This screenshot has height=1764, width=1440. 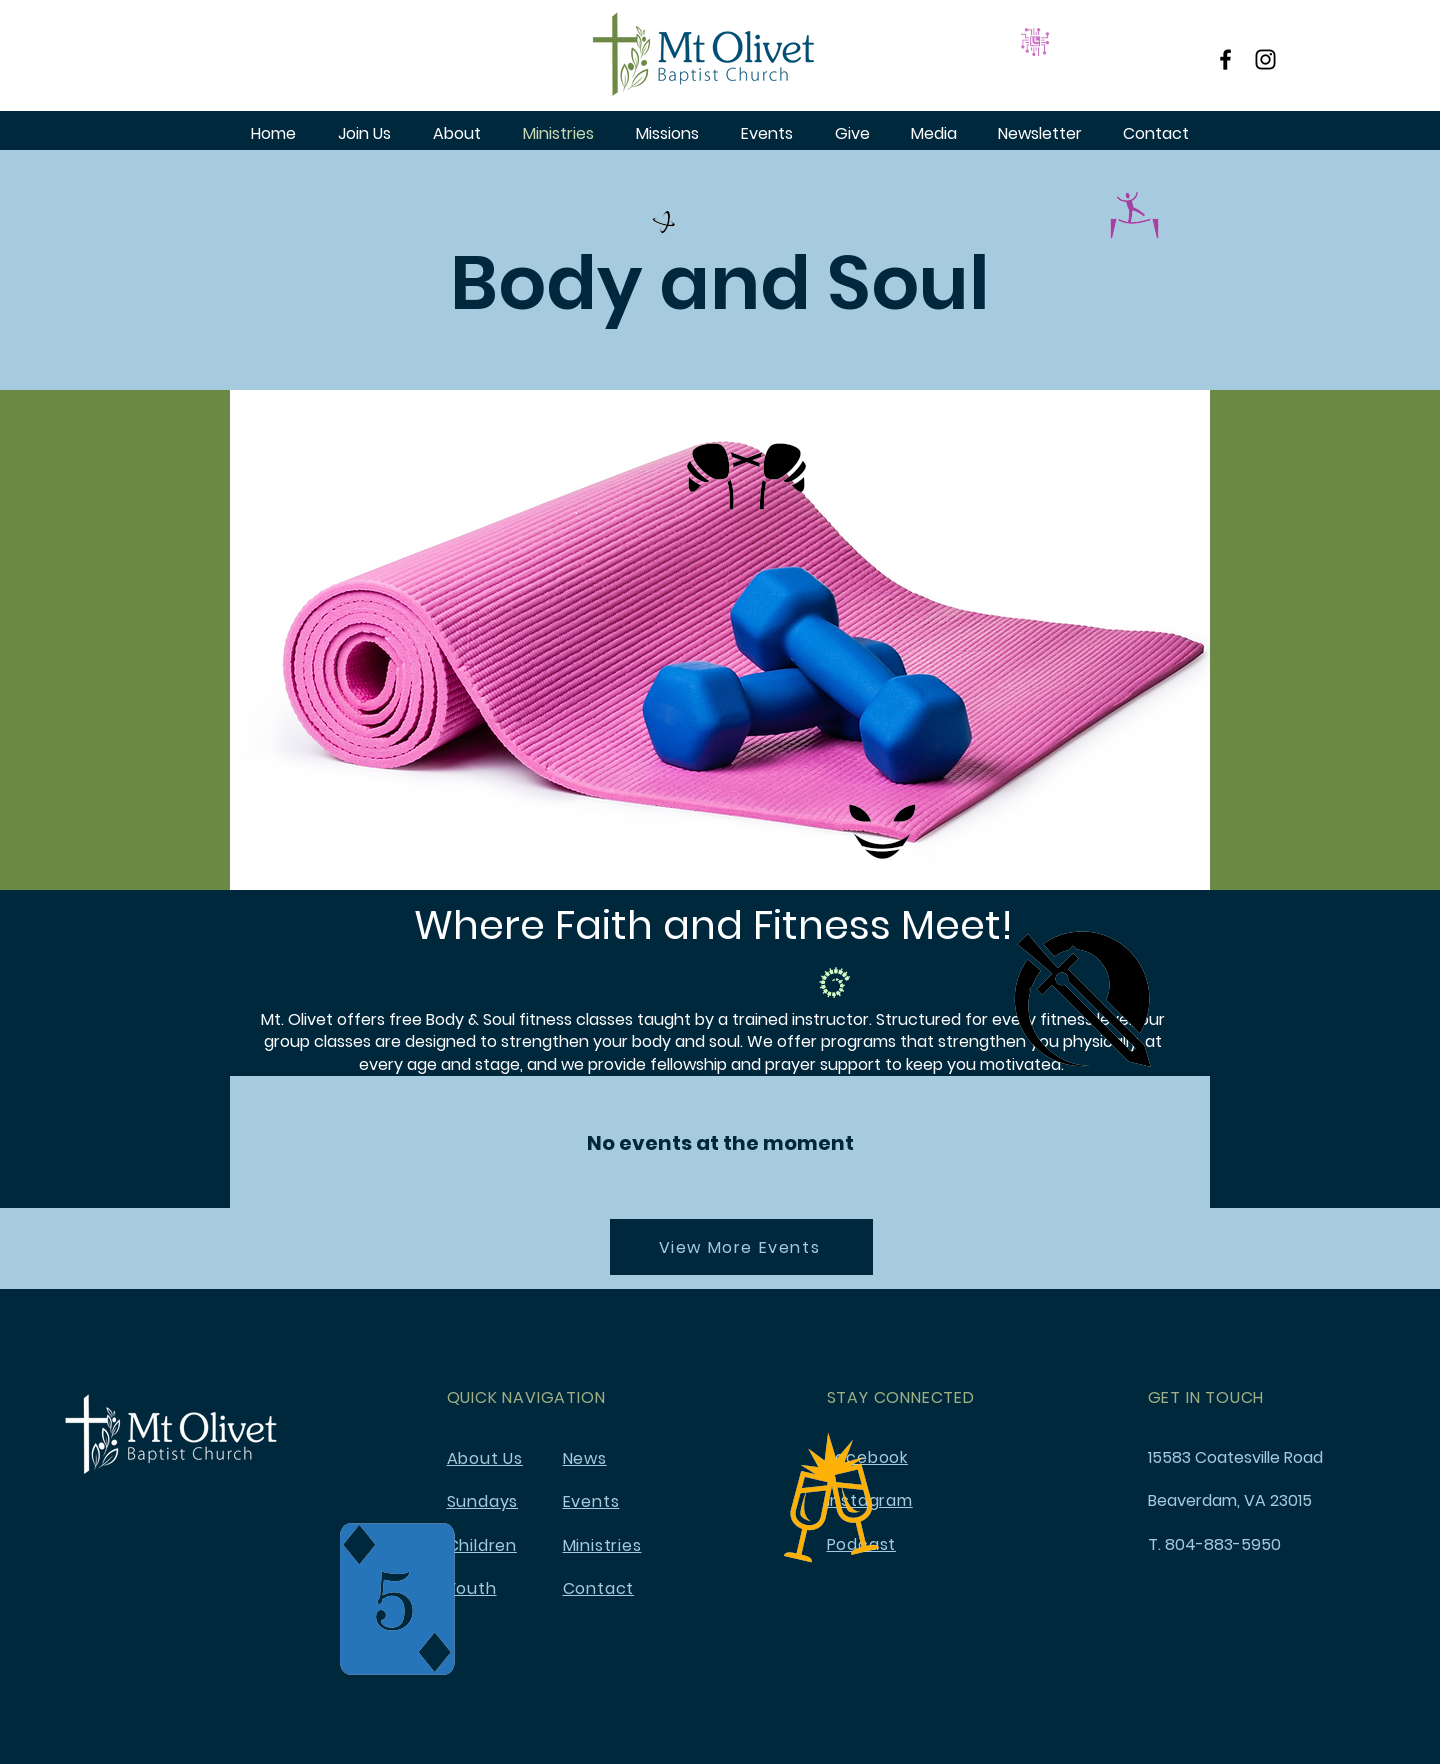 I want to click on circus or acrobatics game category, so click(x=1134, y=214).